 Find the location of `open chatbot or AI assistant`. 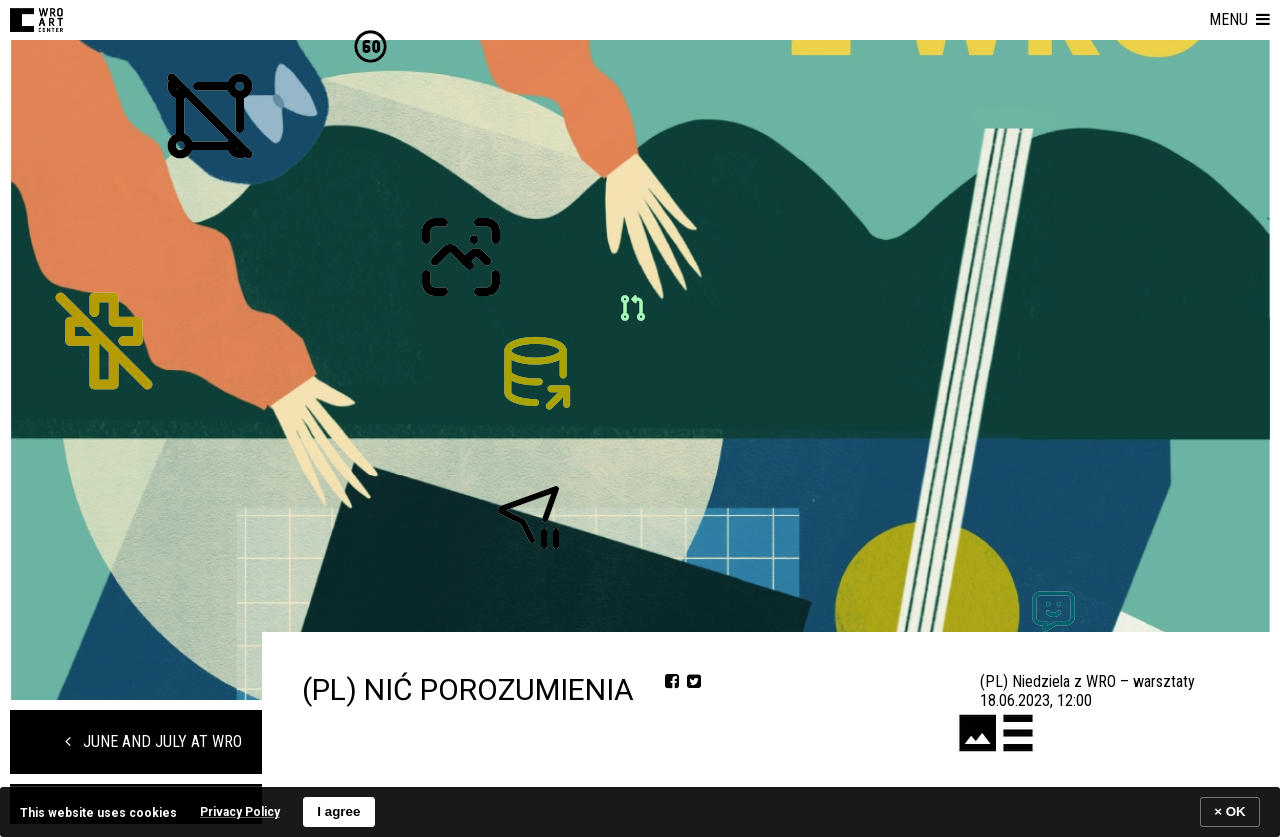

open chatbot or AI assistant is located at coordinates (1053, 610).